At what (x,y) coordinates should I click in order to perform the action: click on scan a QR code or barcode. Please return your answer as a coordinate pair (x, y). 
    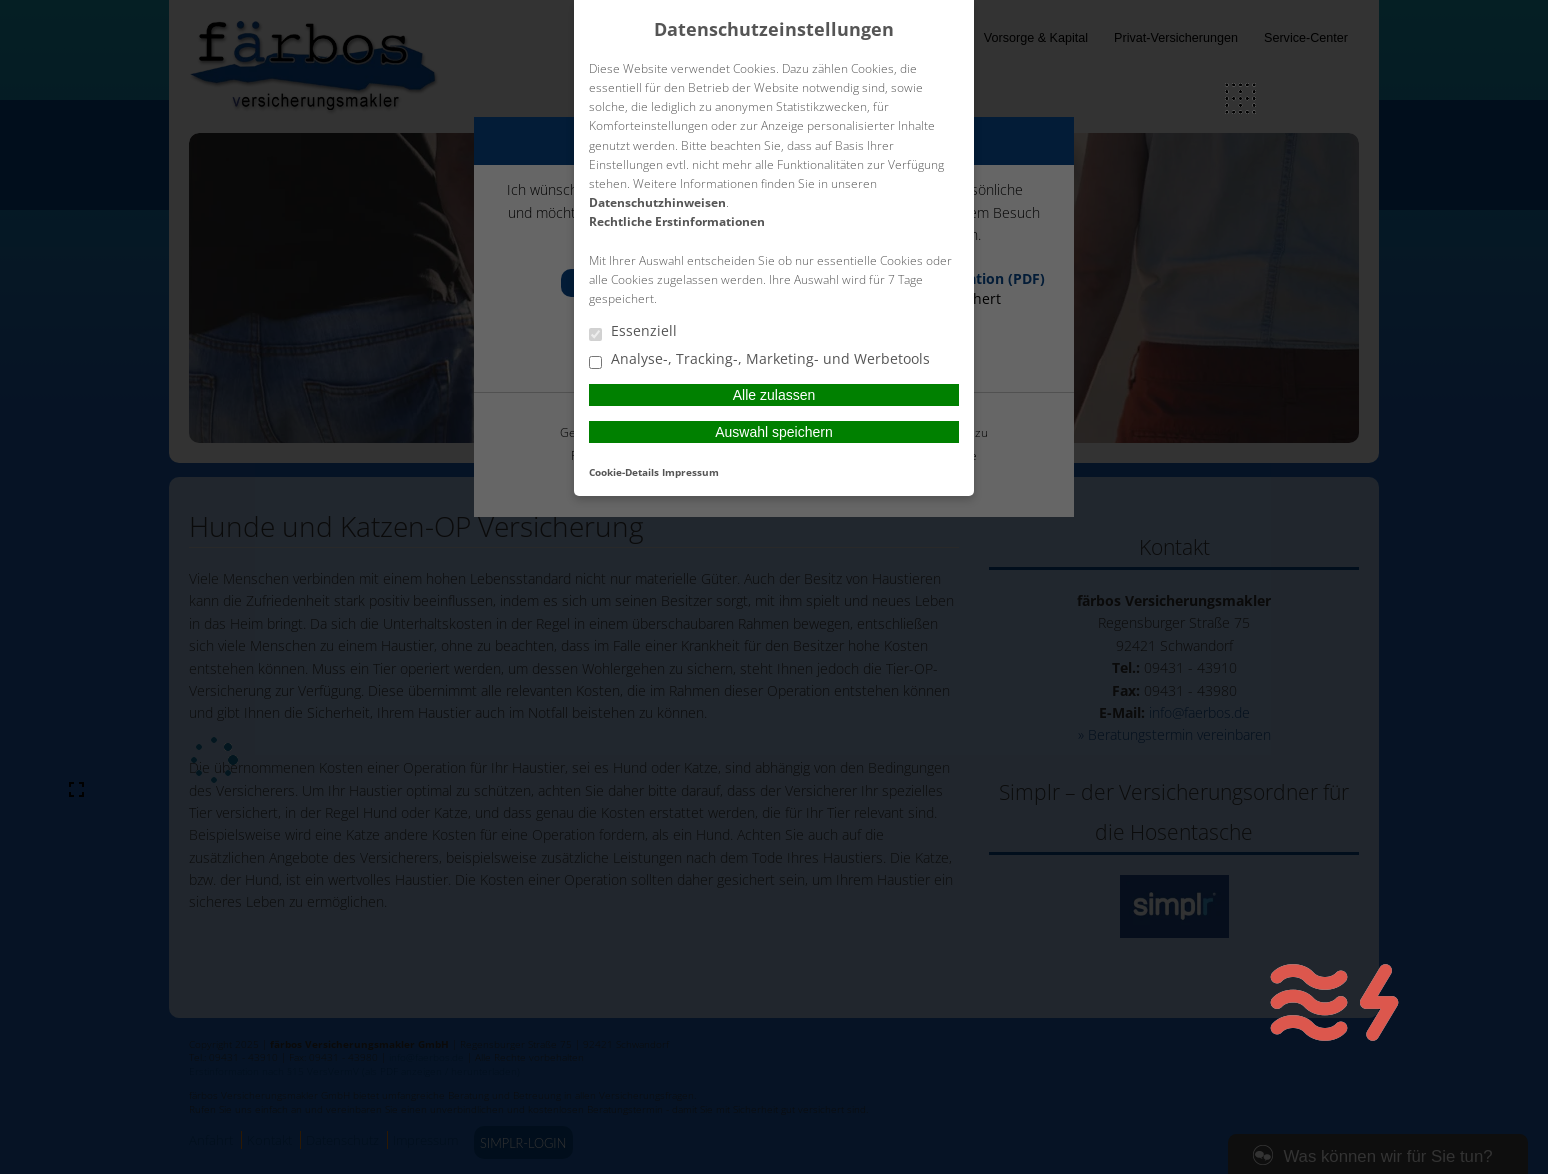
    Looking at the image, I should click on (76, 789).